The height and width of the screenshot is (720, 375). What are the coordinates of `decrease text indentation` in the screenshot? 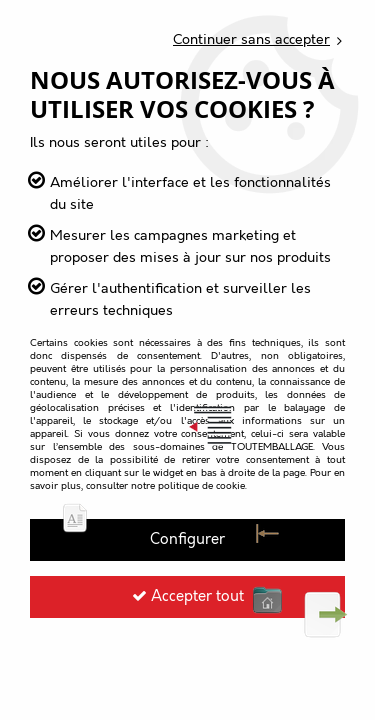 It's located at (211, 426).